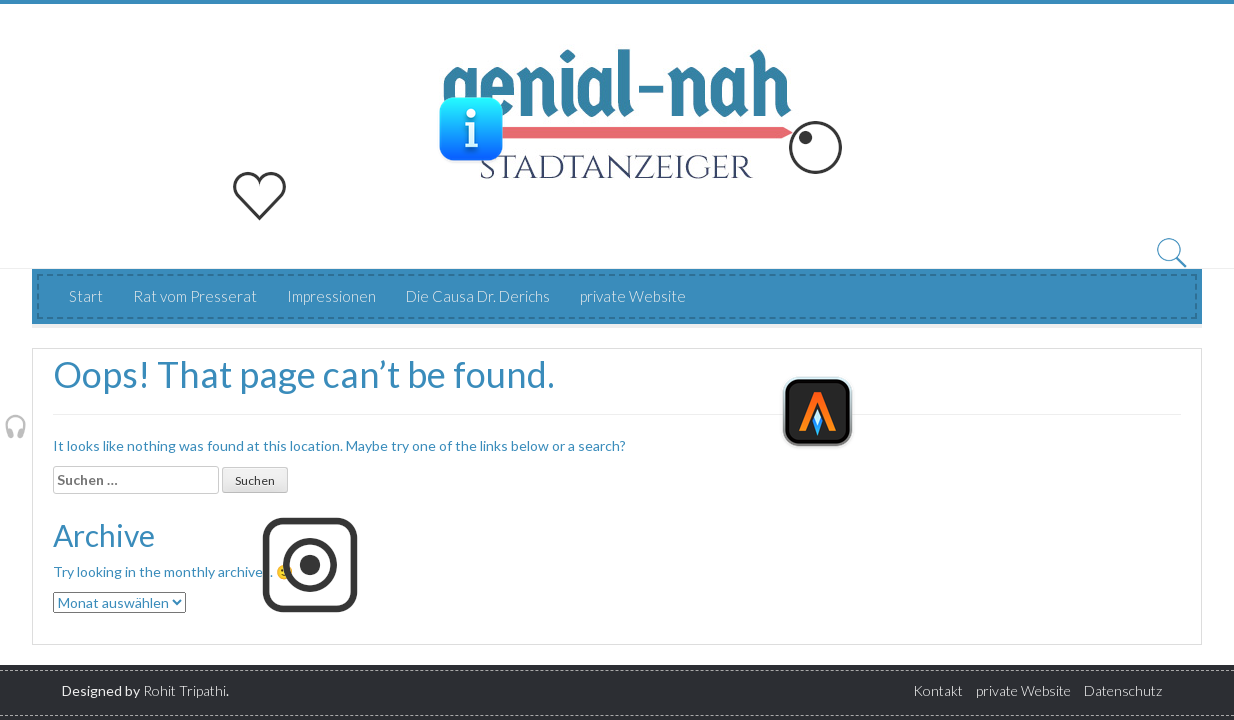  What do you see at coordinates (815, 147) in the screenshot?
I see `open clockworks or timer application` at bounding box center [815, 147].